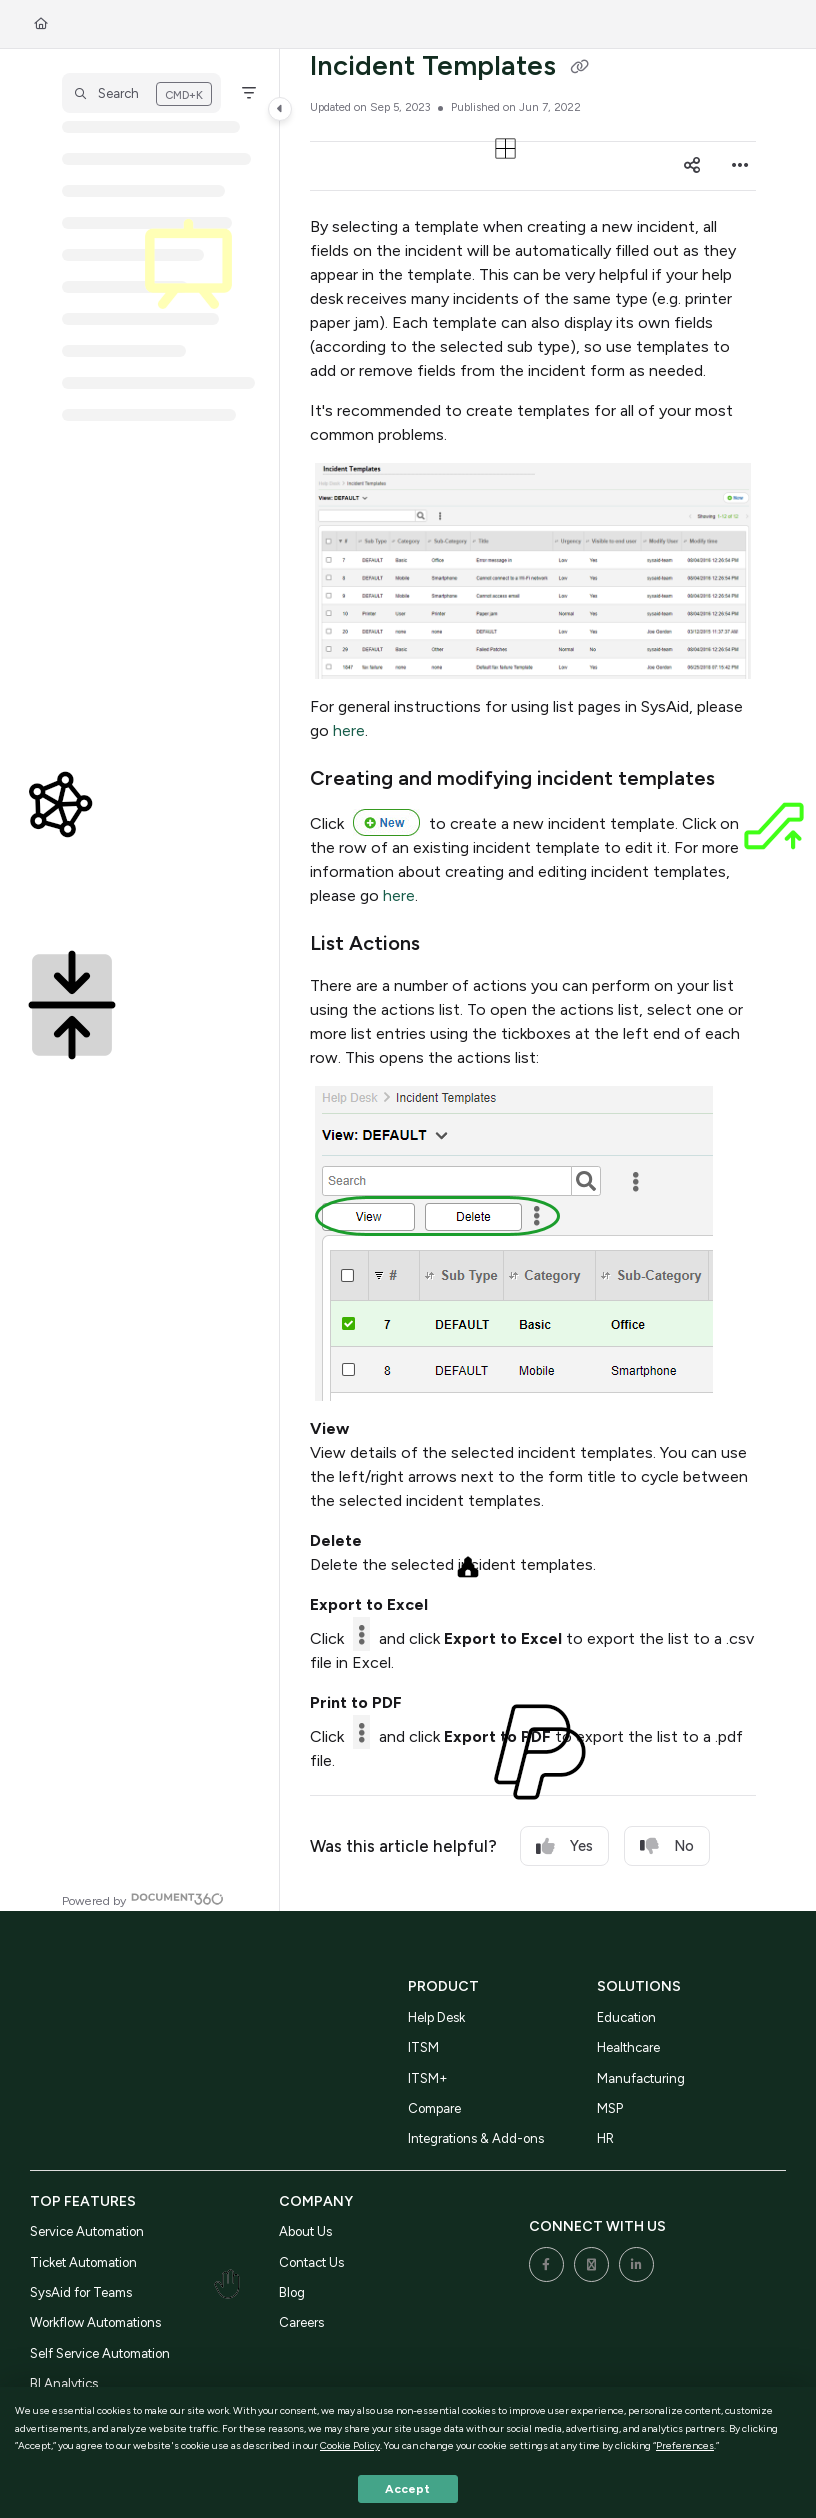 The width and height of the screenshot is (816, 2518). Describe the element at coordinates (468, 1567) in the screenshot. I see `find nearby places of worship` at that location.